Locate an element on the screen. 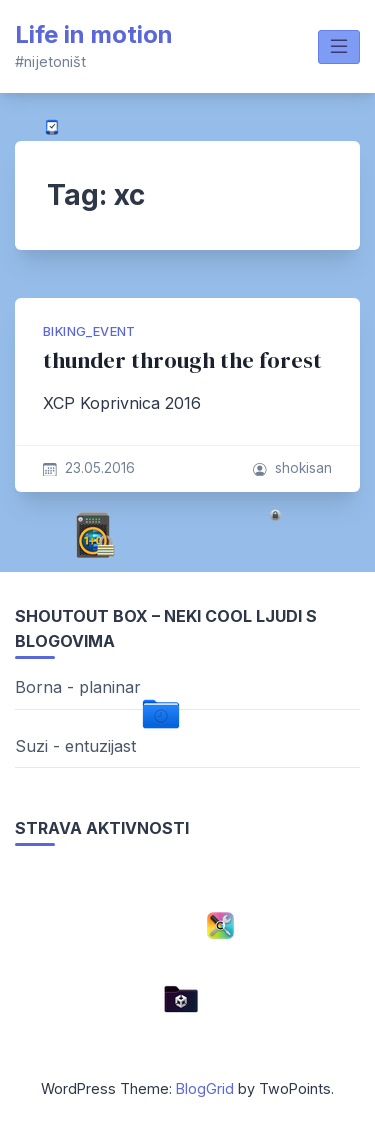  open unity project files folder is located at coordinates (181, 1000).